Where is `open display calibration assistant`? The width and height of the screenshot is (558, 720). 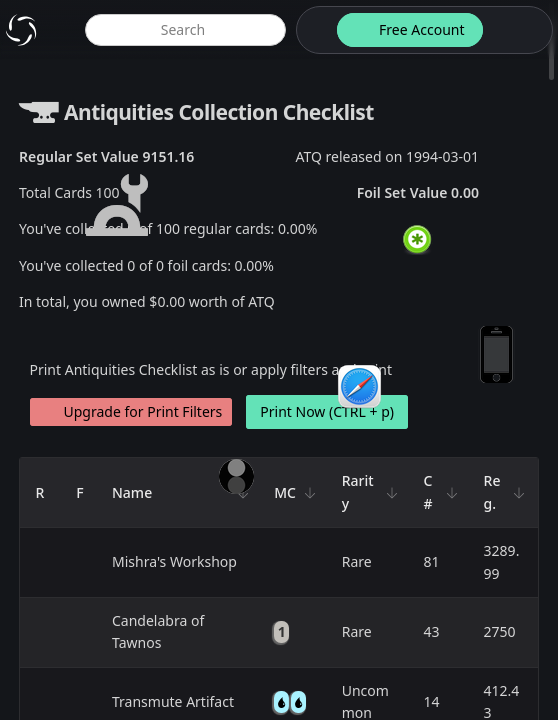
open display calibration assistant is located at coordinates (236, 476).